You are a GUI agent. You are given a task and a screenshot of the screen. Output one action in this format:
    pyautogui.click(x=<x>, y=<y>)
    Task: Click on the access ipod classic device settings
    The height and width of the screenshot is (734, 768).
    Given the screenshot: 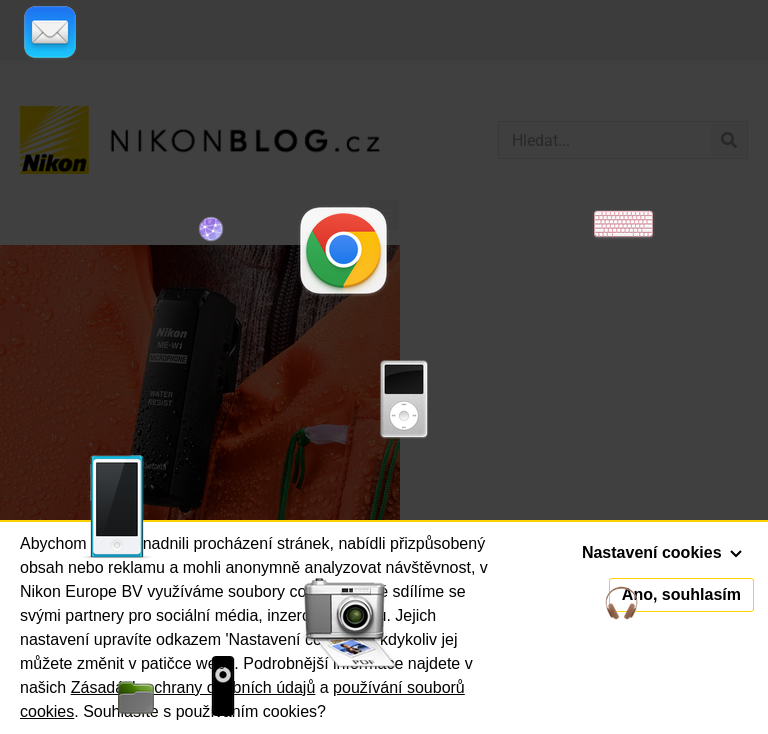 What is the action you would take?
    pyautogui.click(x=404, y=399)
    